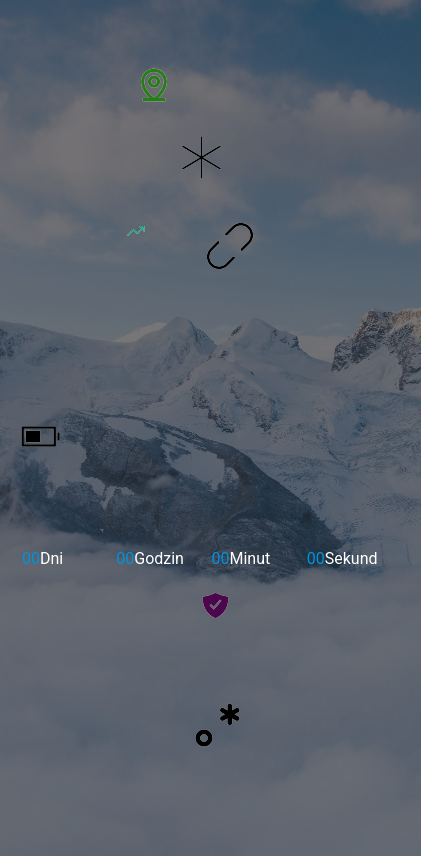 The image size is (421, 856). Describe the element at coordinates (154, 85) in the screenshot. I see `view location on map` at that location.